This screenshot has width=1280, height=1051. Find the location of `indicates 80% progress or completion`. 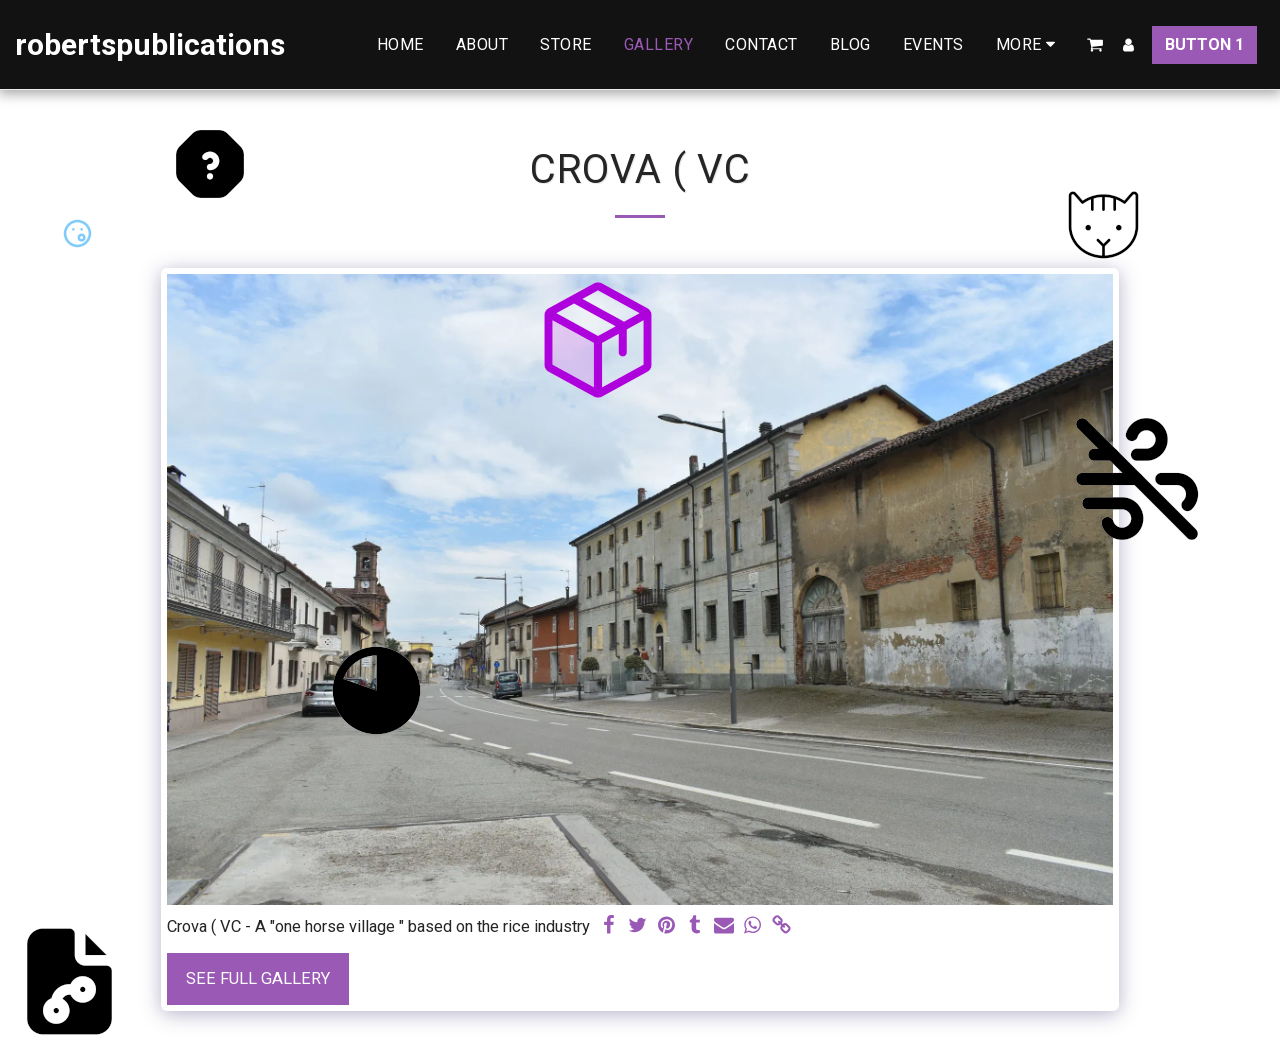

indicates 80% progress or completion is located at coordinates (376, 690).